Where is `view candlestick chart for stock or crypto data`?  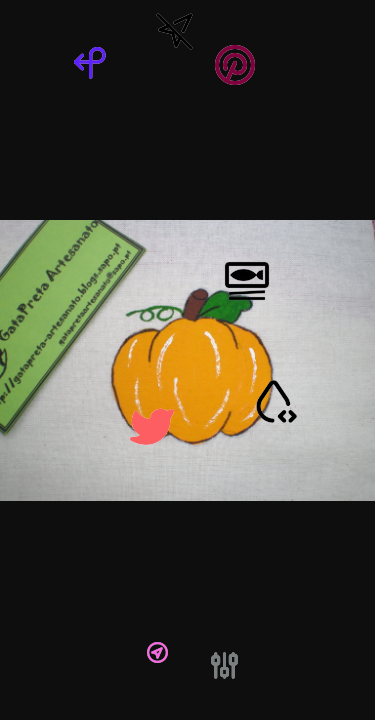 view candlestick chart for stock or crypto data is located at coordinates (224, 665).